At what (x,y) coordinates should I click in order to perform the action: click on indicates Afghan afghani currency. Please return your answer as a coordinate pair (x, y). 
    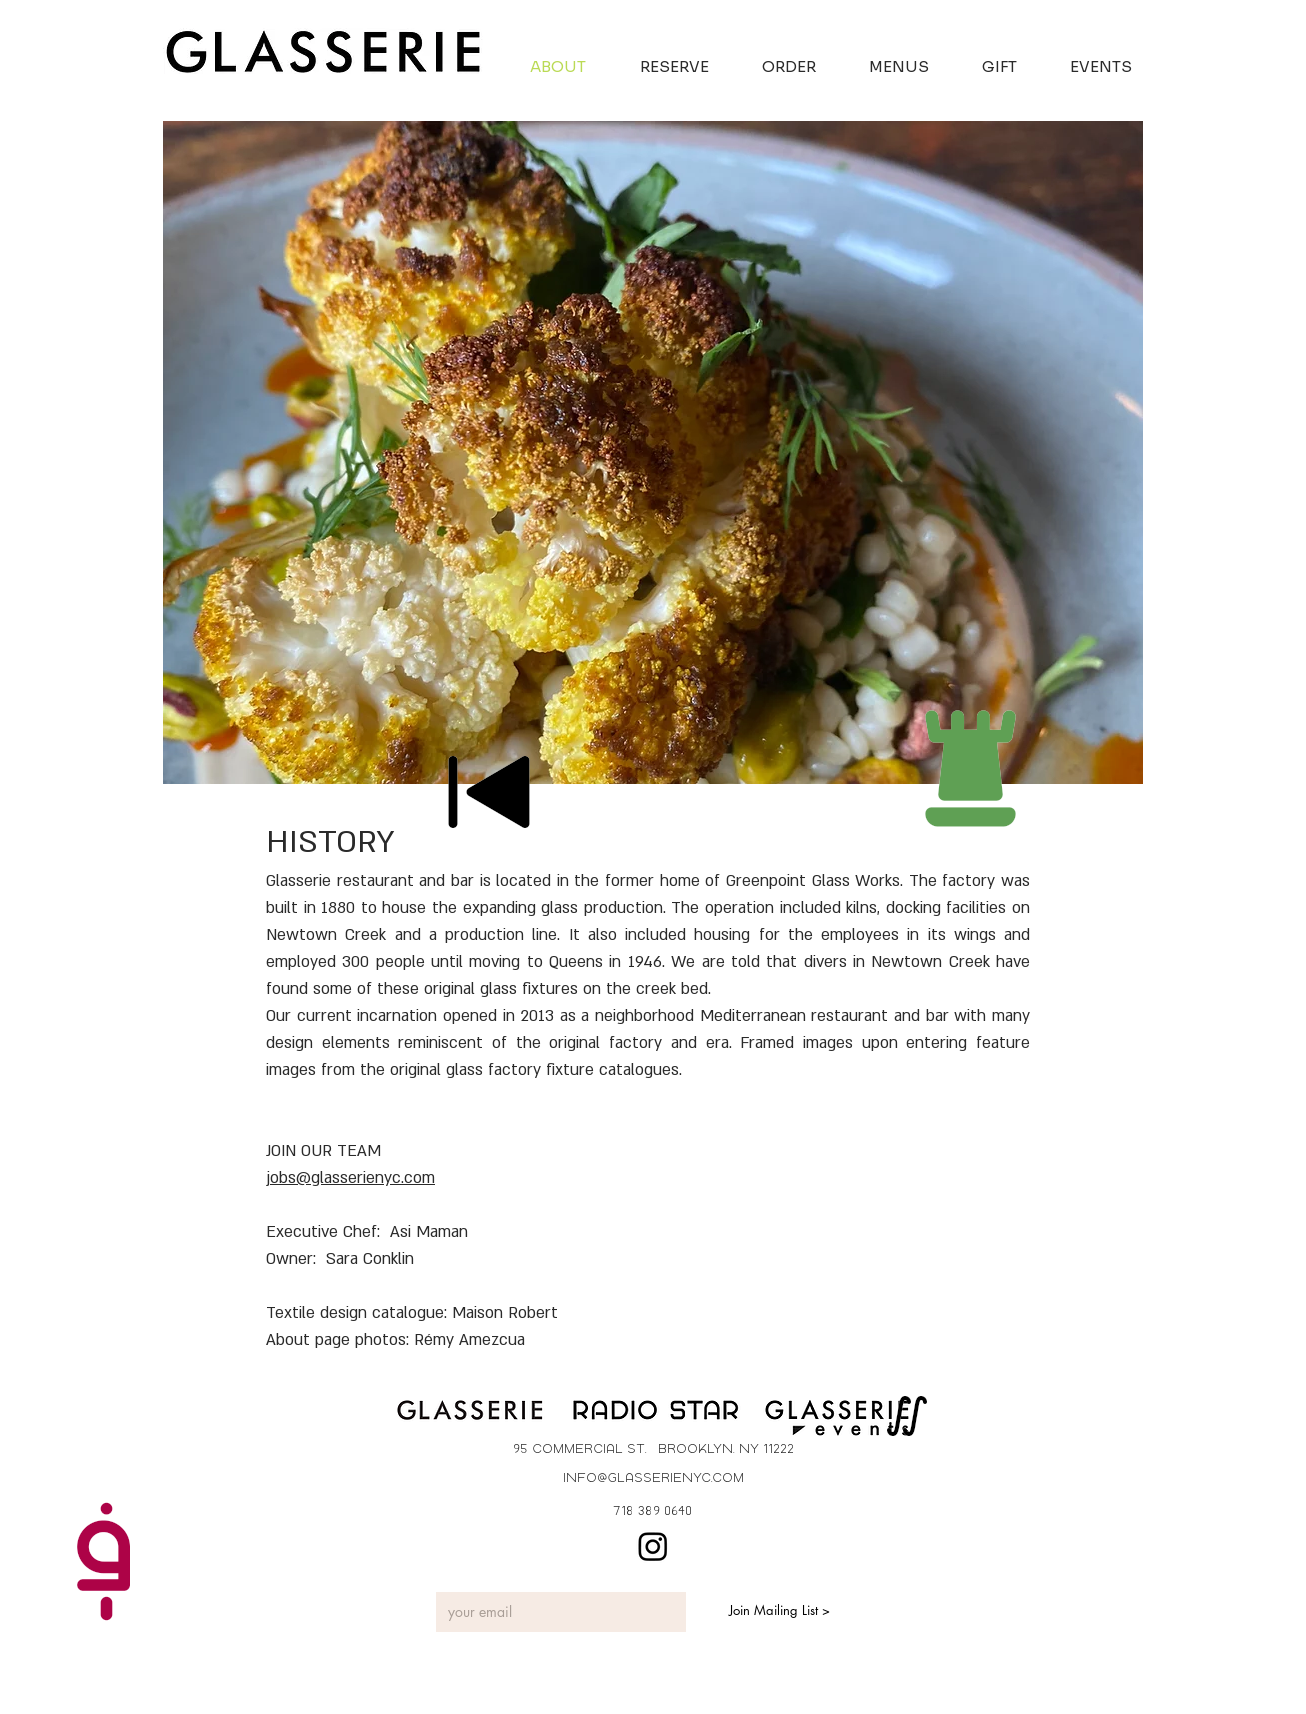
    Looking at the image, I should click on (106, 1561).